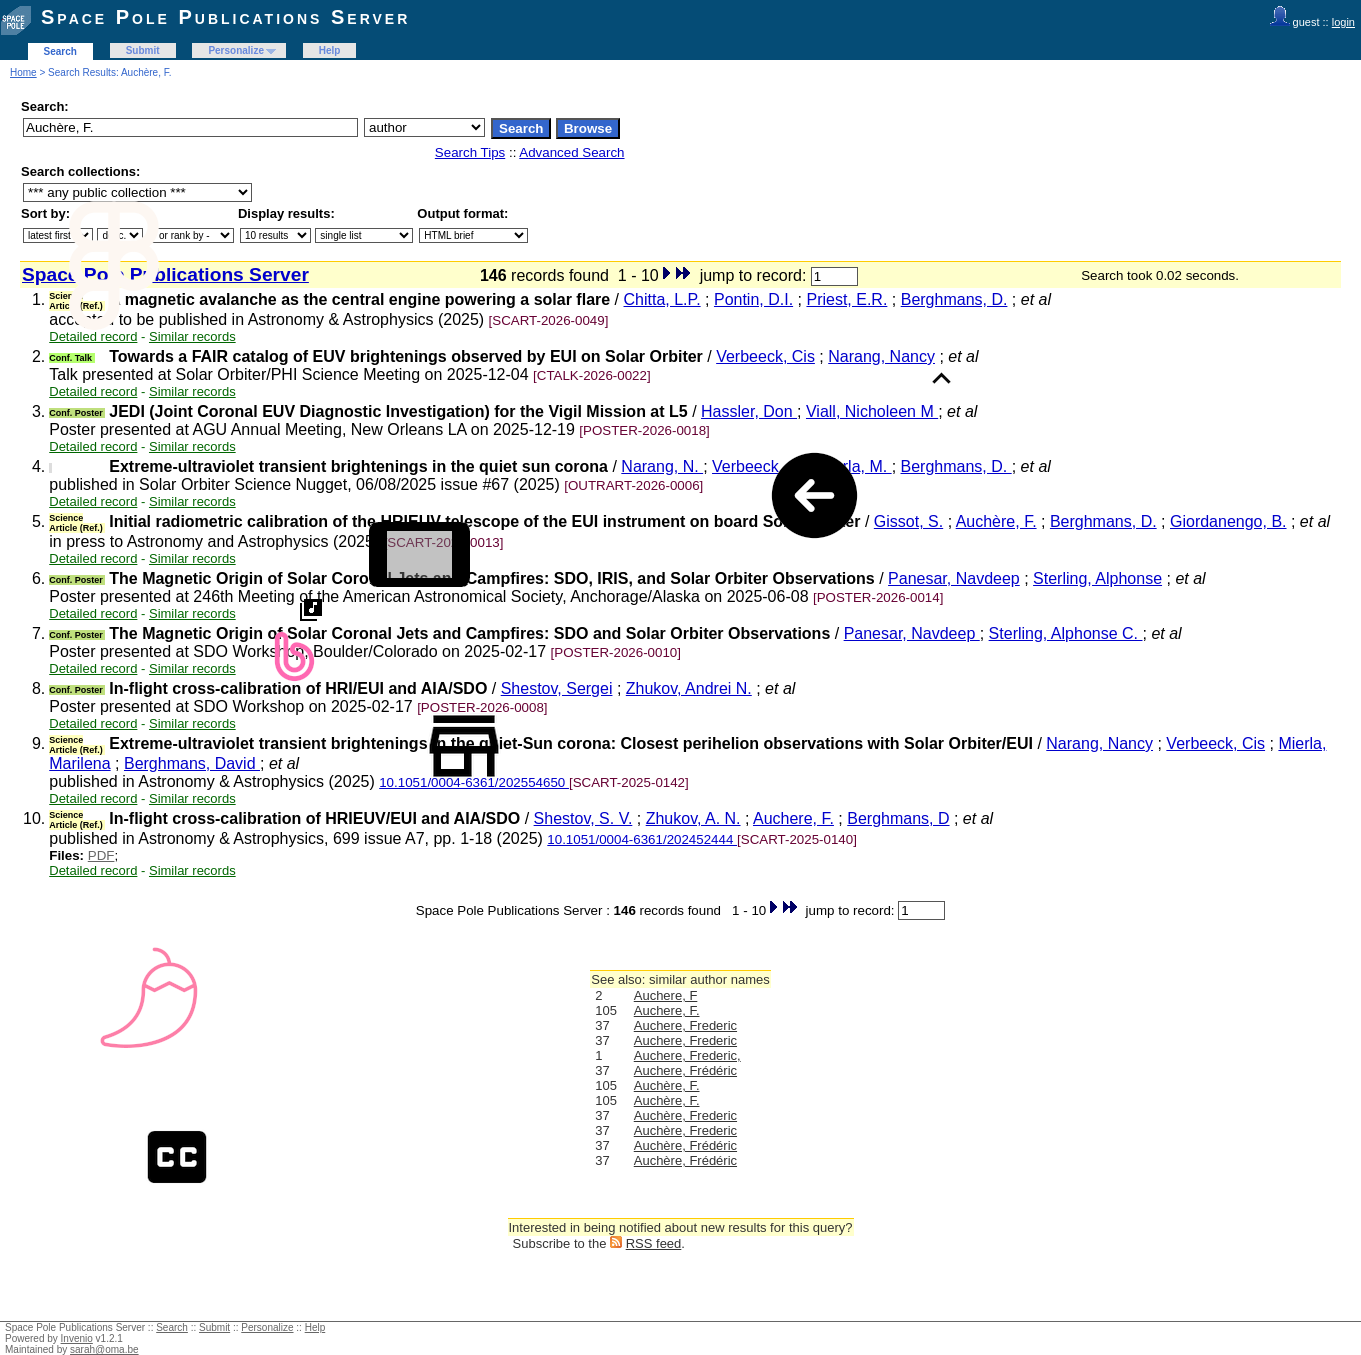 The image size is (1361, 1355). I want to click on indicates spicy or hot food option, so click(154, 1001).